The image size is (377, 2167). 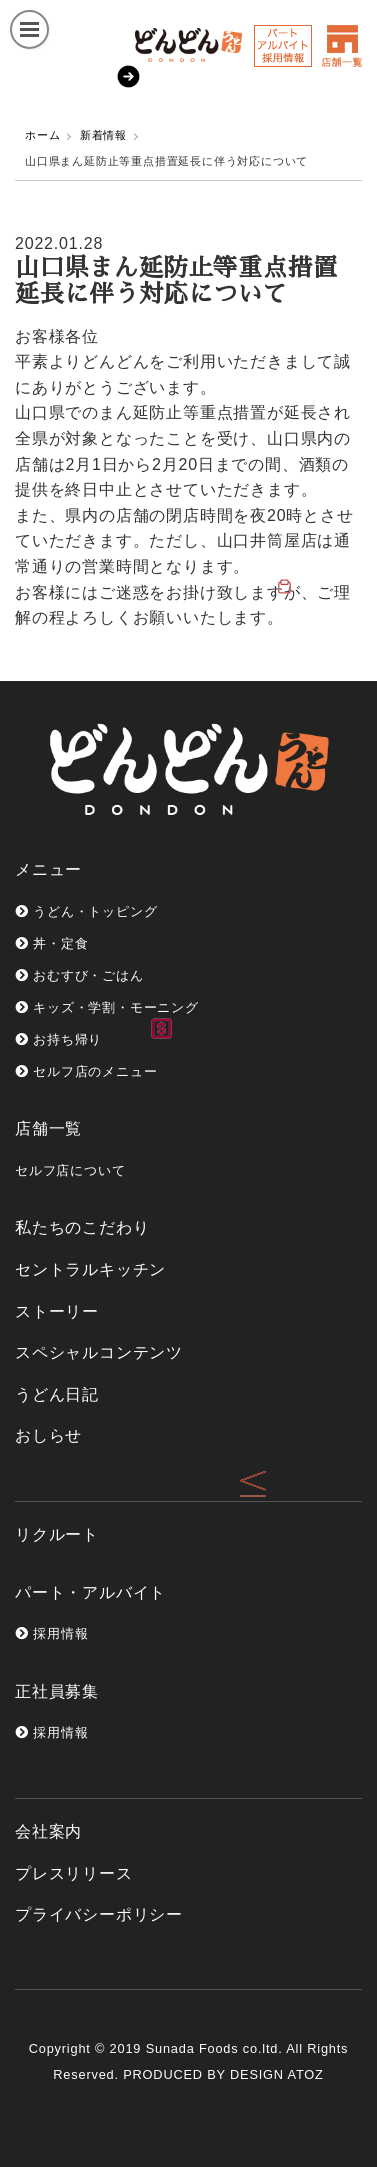 I want to click on less than or equal to mathematical operator, so click(x=253, y=1484).